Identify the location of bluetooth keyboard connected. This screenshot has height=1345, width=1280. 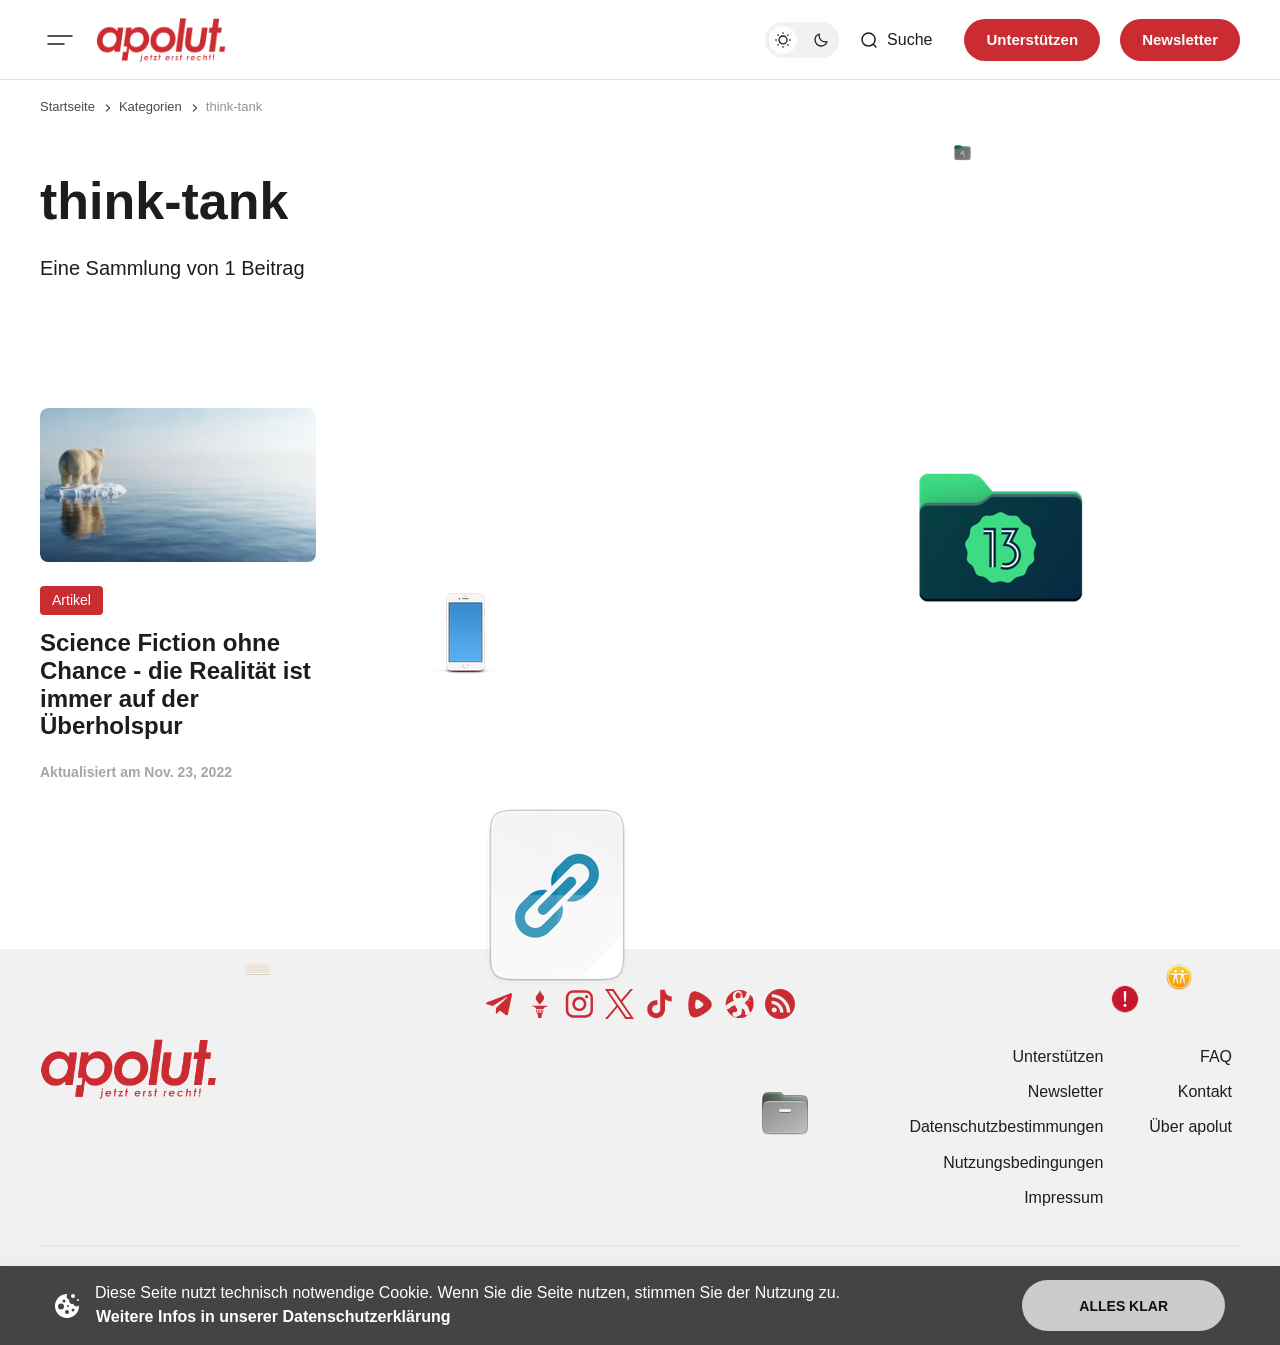
(257, 969).